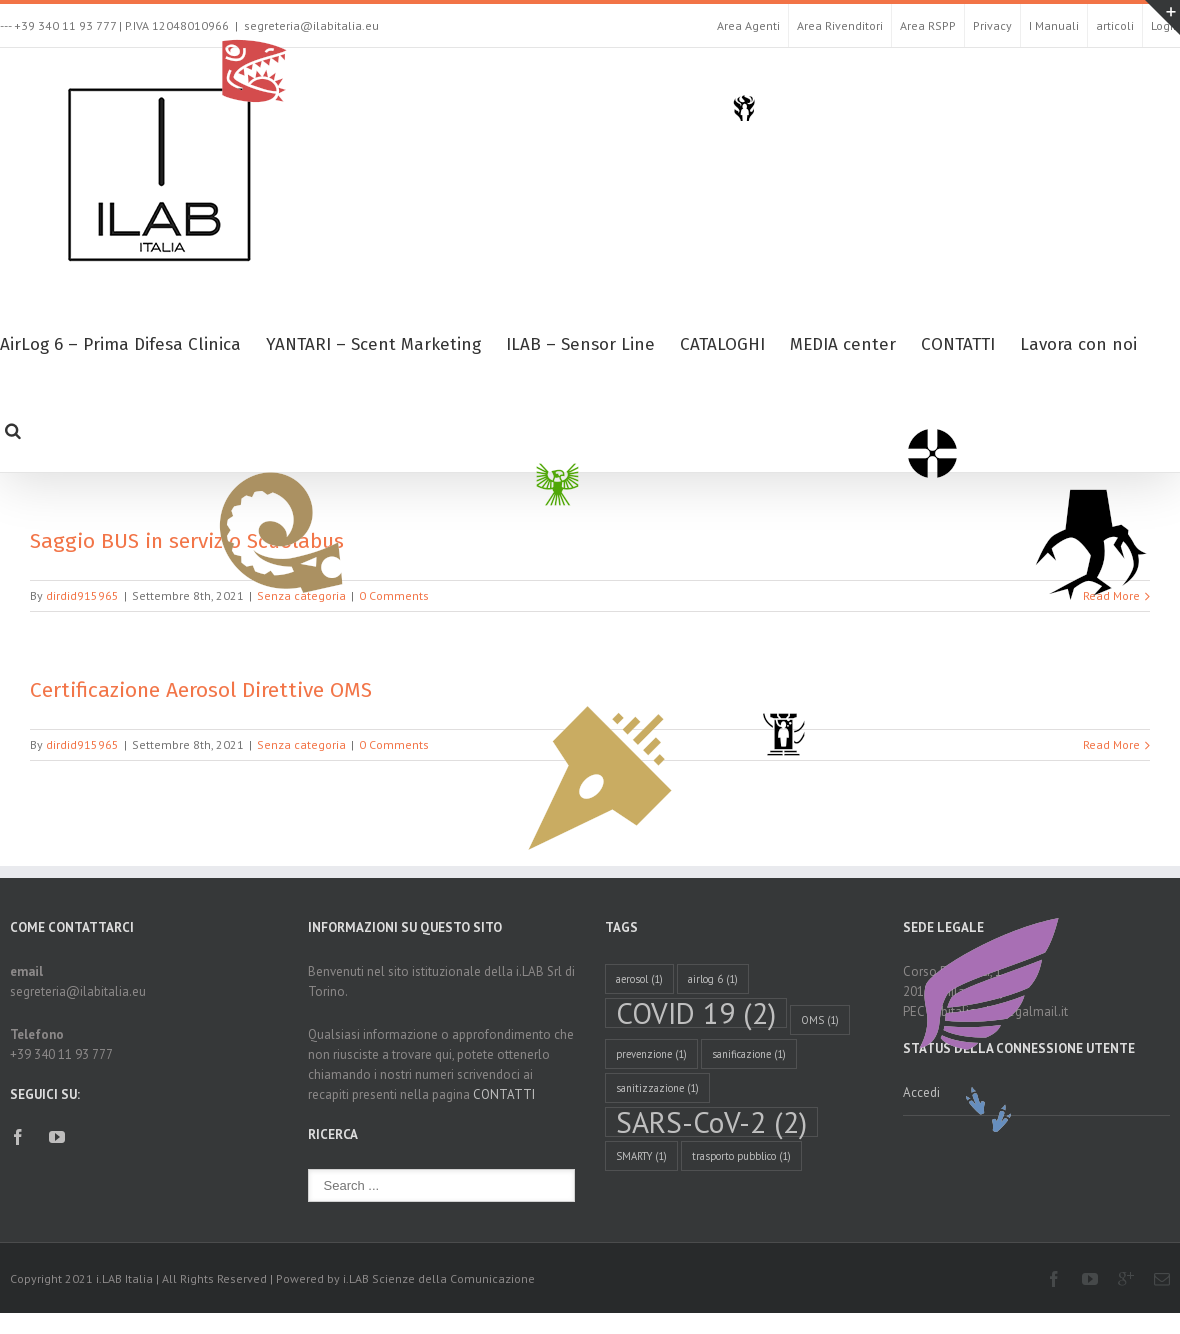 This screenshot has width=1180, height=1334. Describe the element at coordinates (932, 453) in the screenshot. I see `target or crosshair indicator` at that location.